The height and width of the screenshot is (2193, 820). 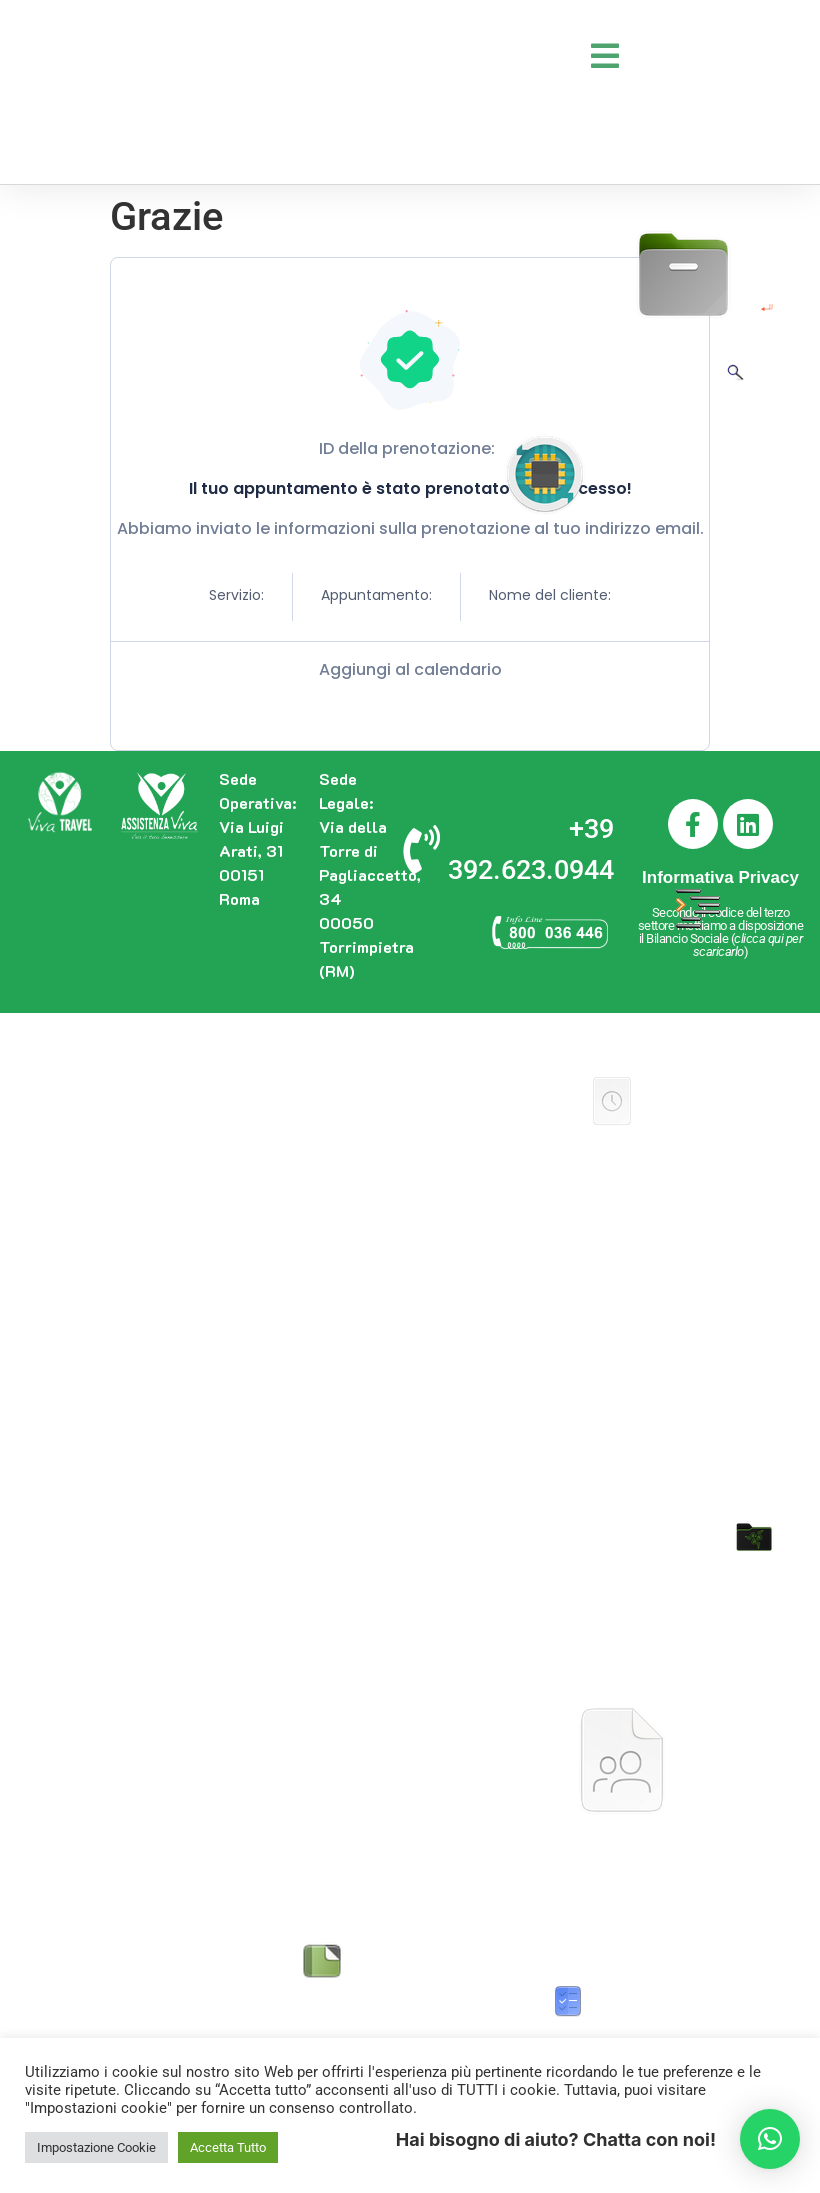 I want to click on customize desktop theme and appearance settings, so click(x=322, y=1961).